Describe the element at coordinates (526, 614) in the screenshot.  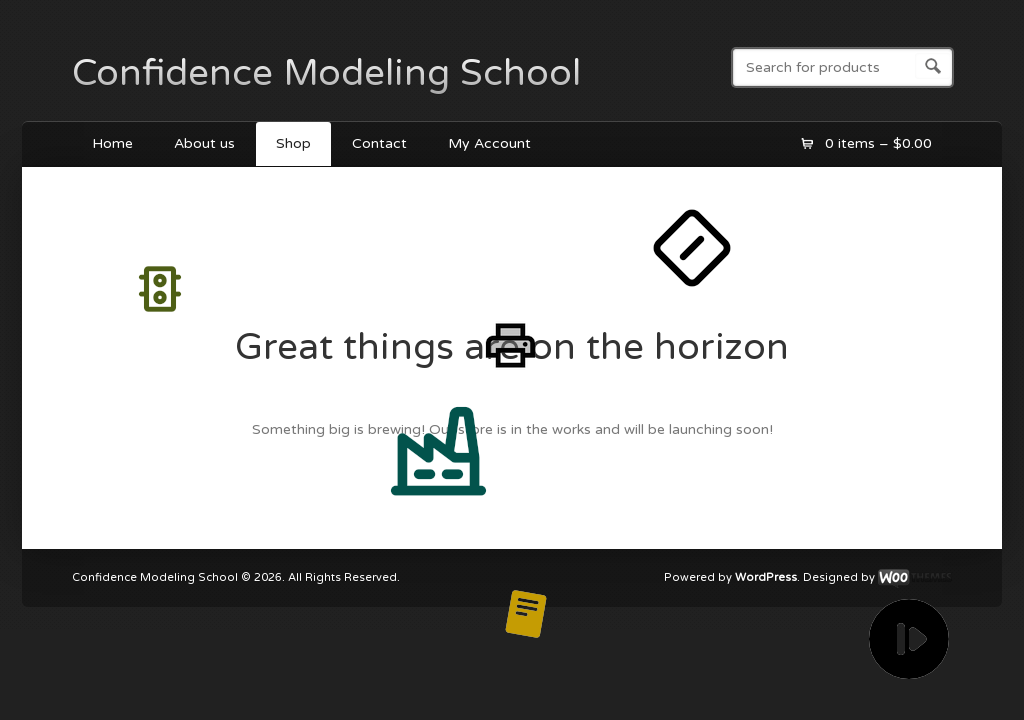
I see `view or access your resume/CV` at that location.